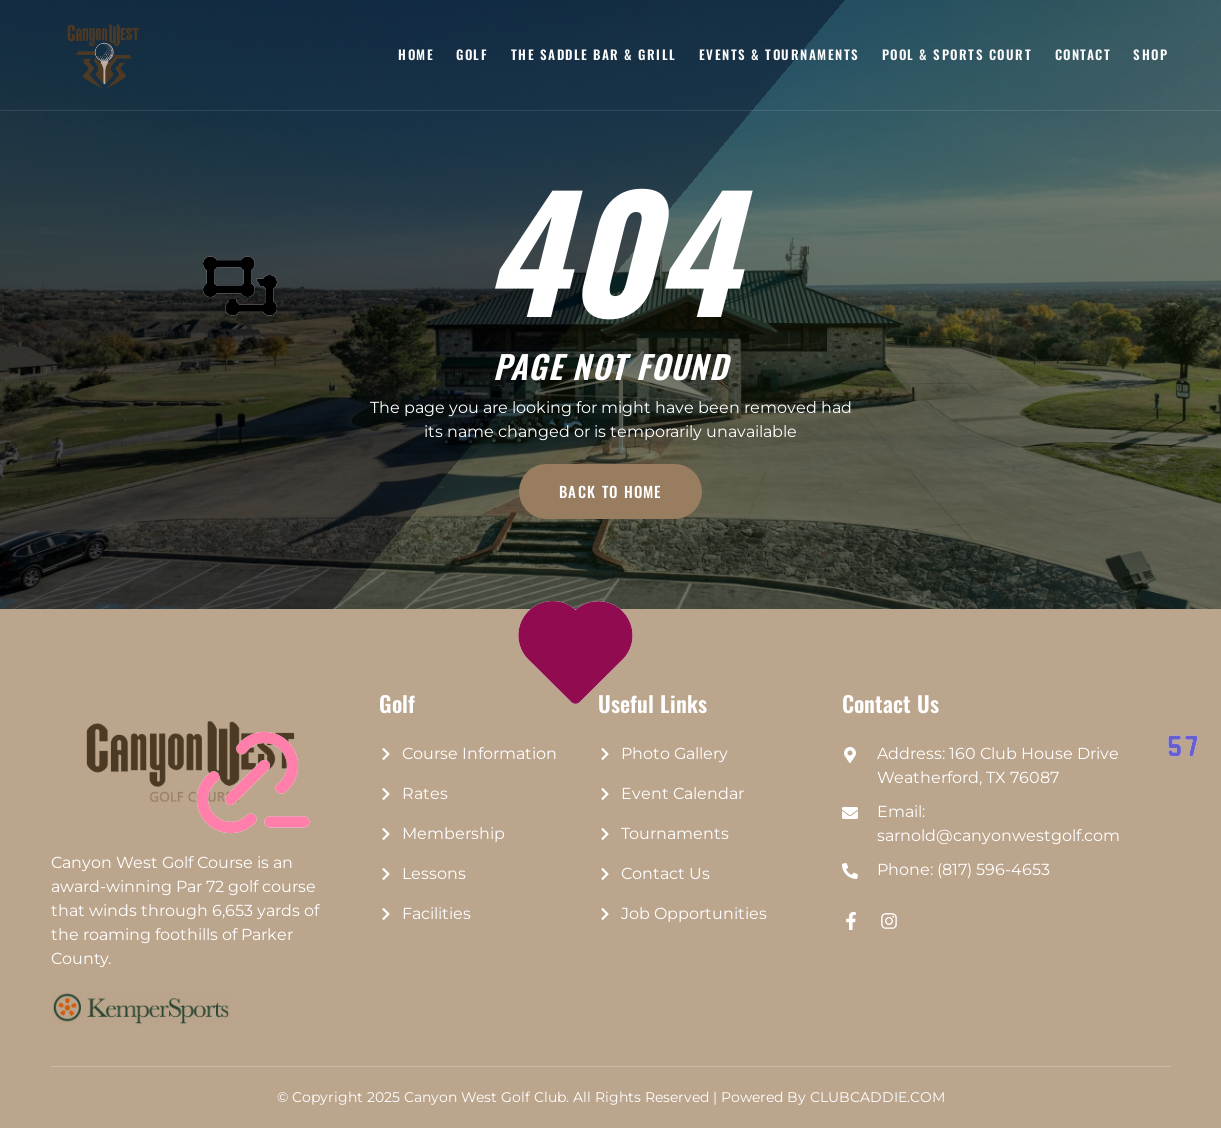  I want to click on indicates item number 57 in a list or sequence, so click(1183, 746).